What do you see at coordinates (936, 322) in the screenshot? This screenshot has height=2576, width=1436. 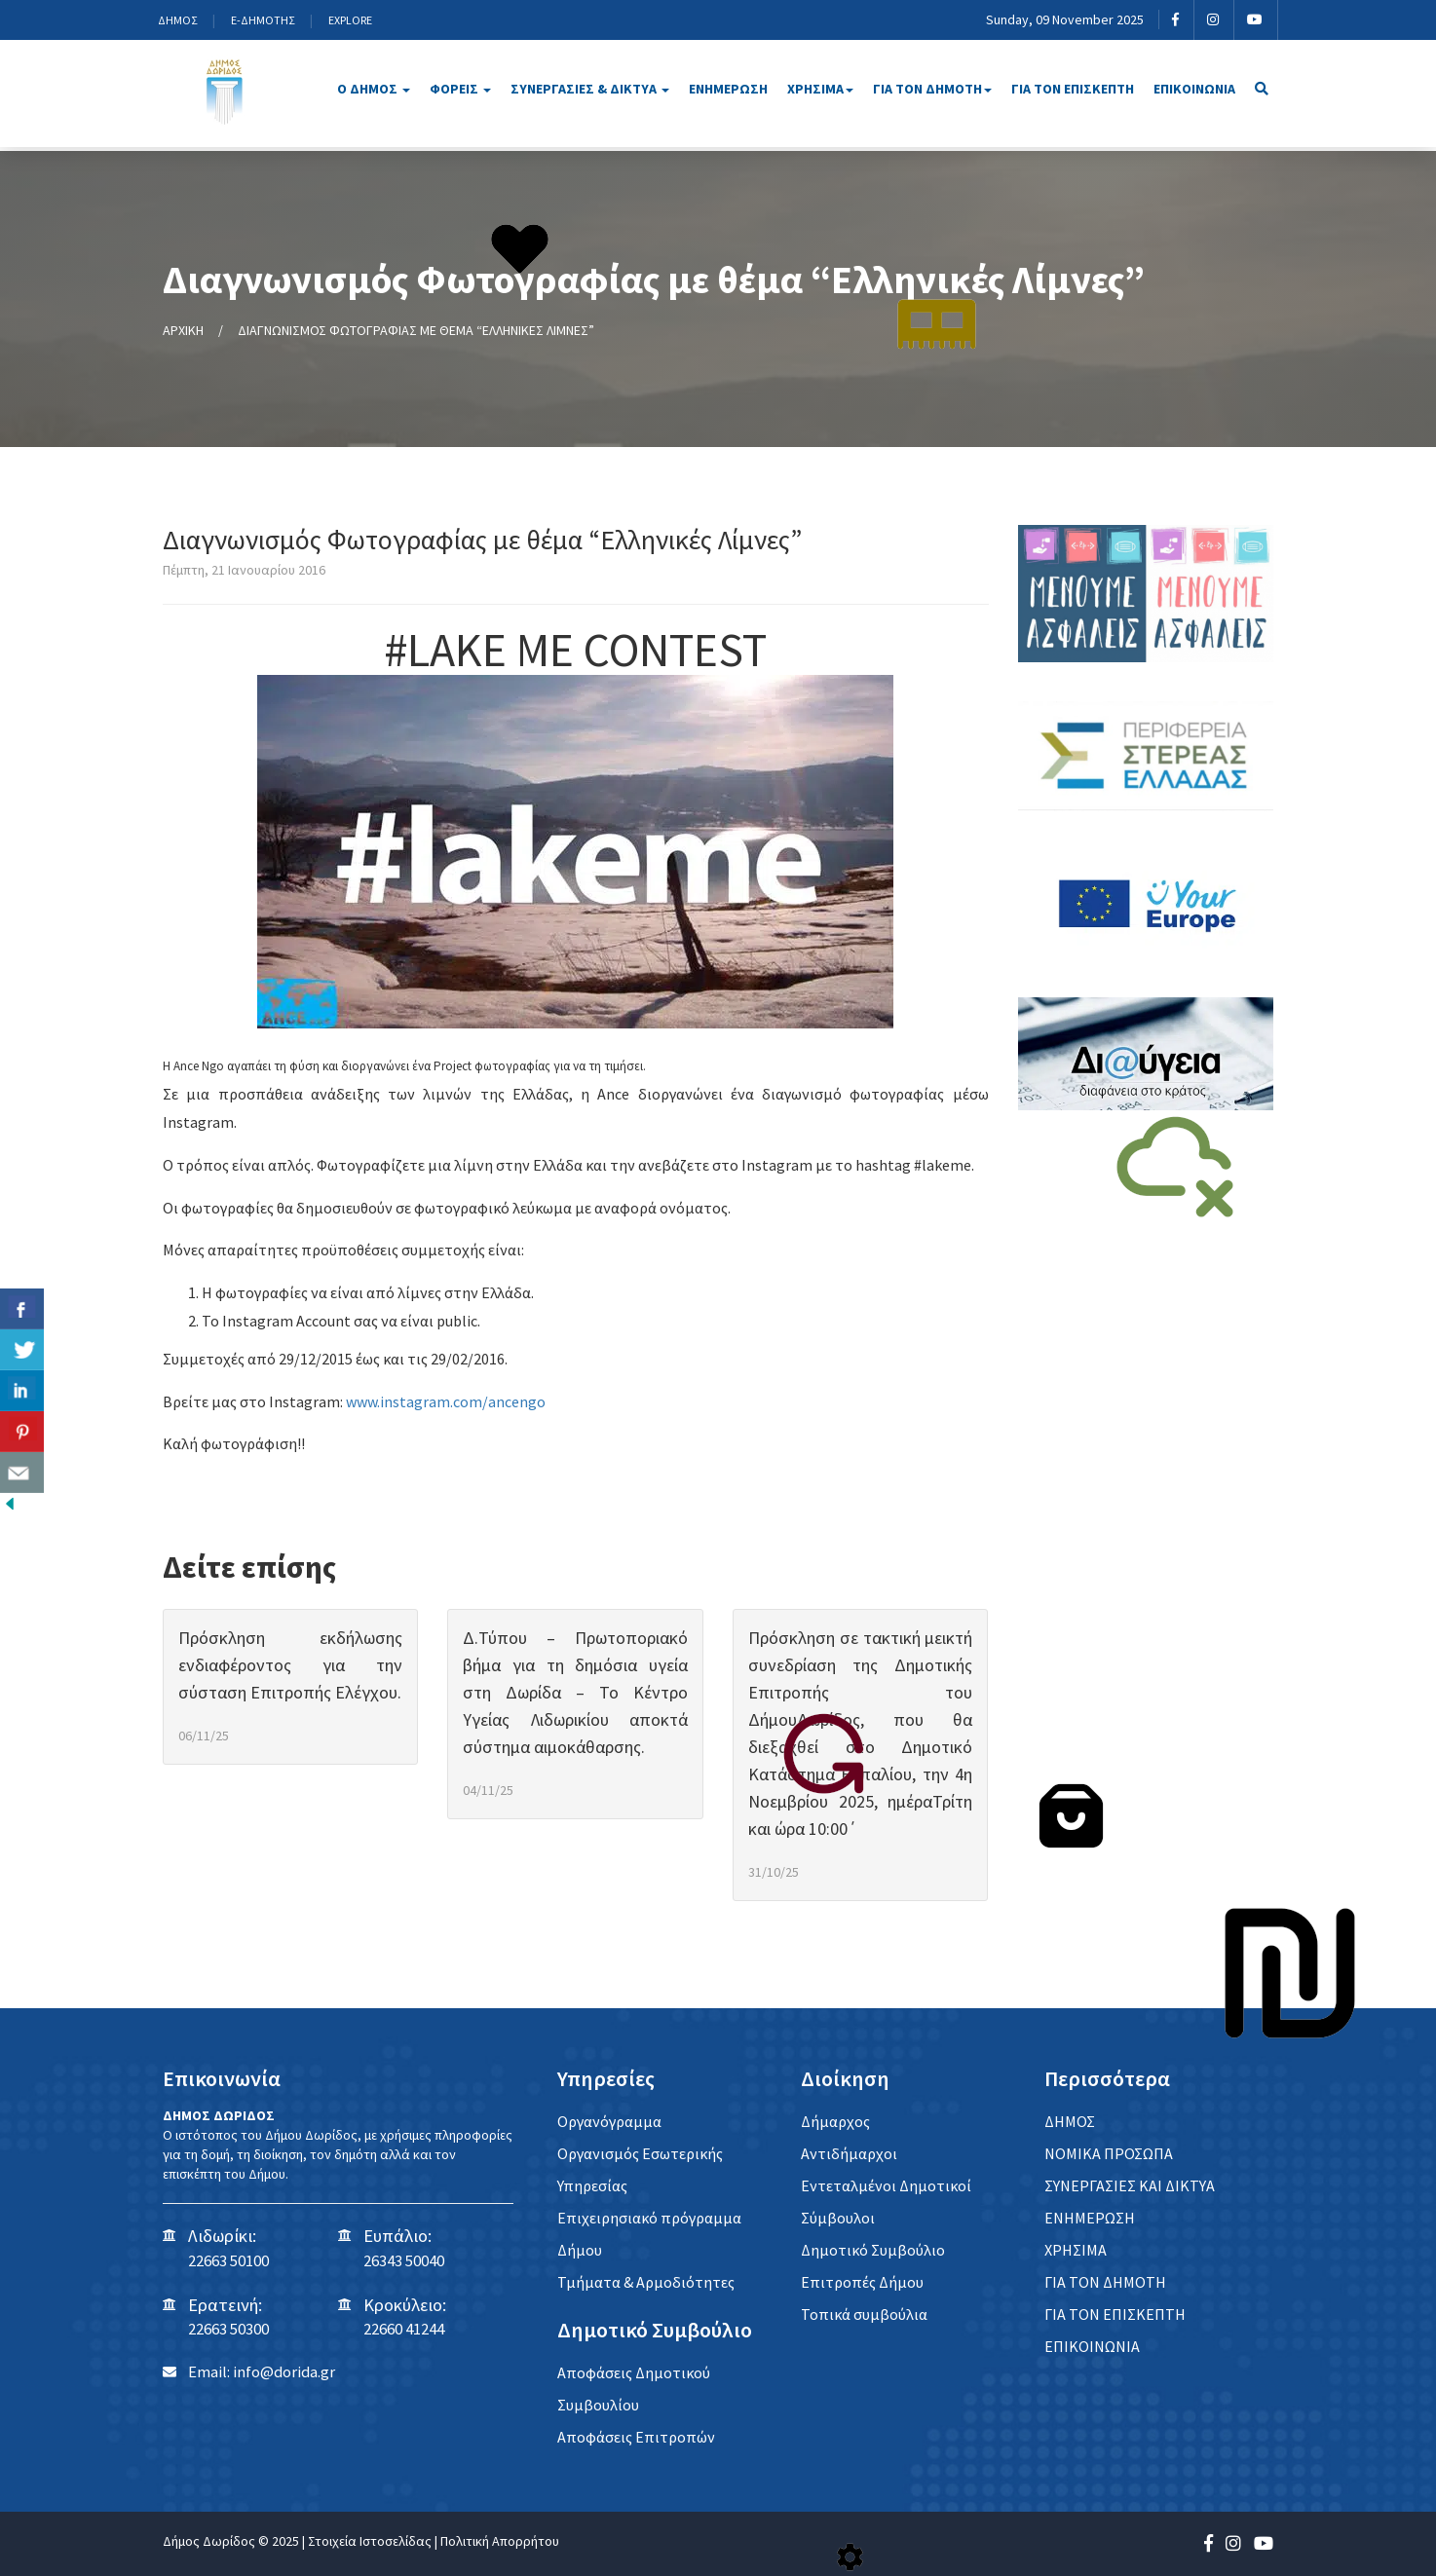 I see `view device memory or RAM usage` at bounding box center [936, 322].